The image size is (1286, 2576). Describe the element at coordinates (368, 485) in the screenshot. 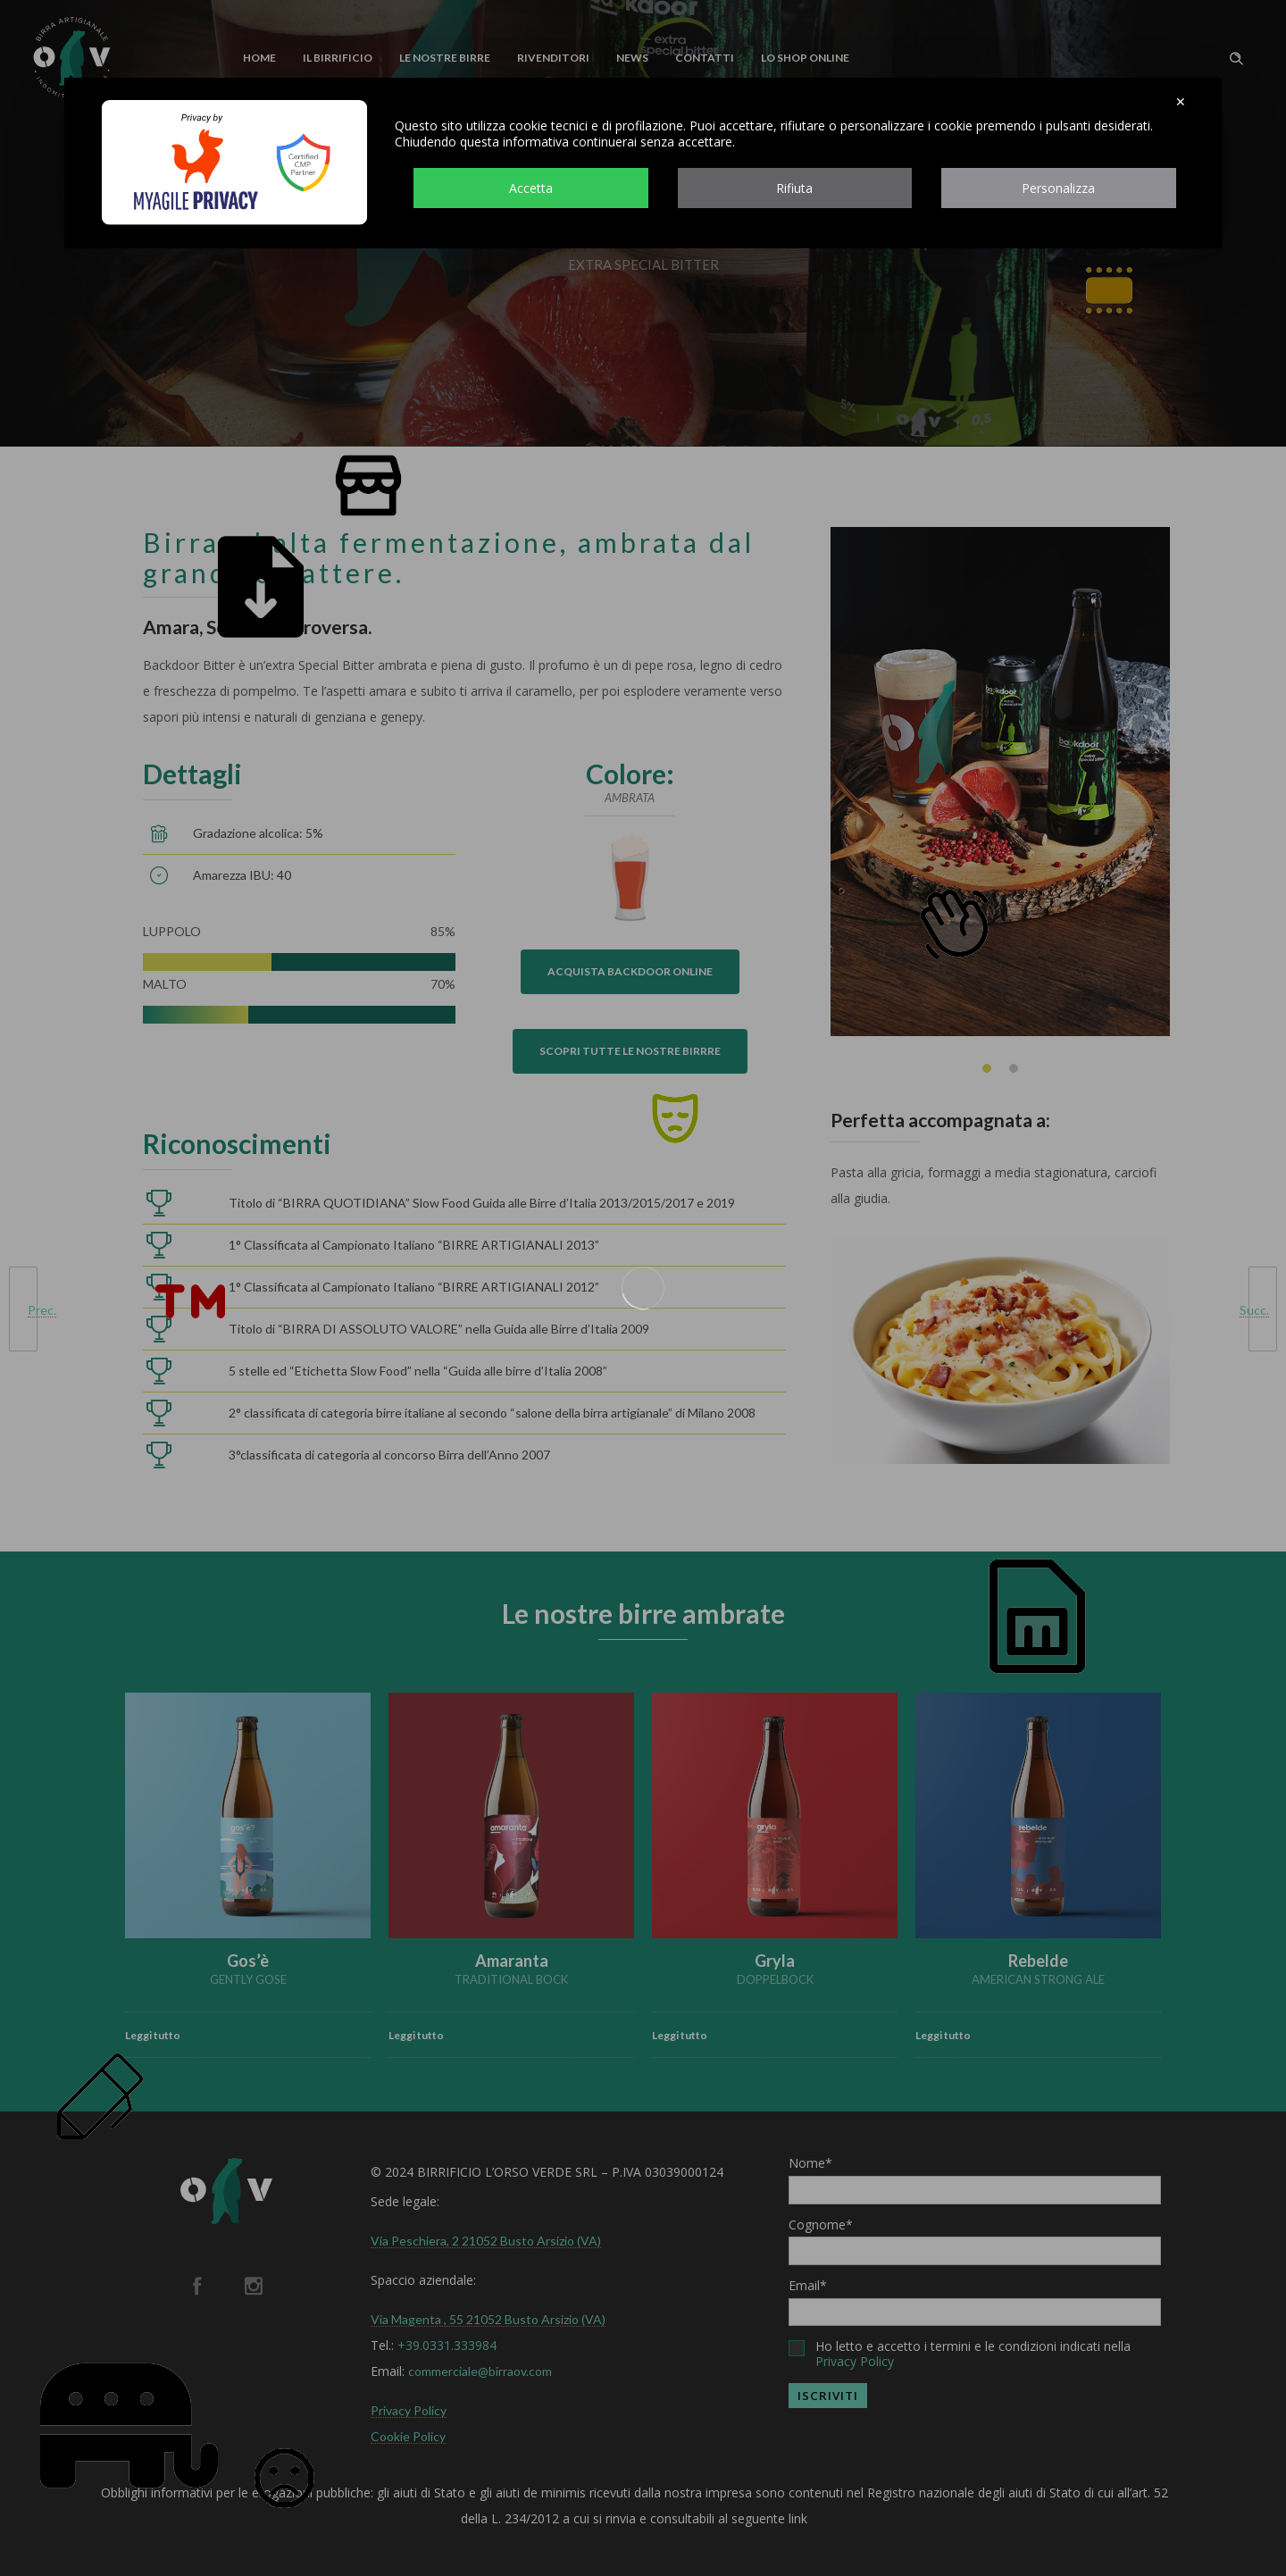

I see `access the online store or marketplace` at that location.